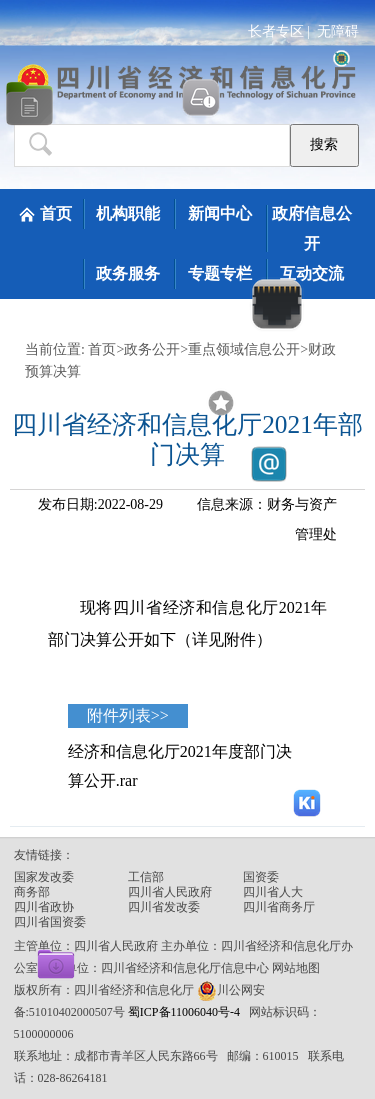 This screenshot has height=1099, width=375. What do you see at coordinates (221, 403) in the screenshot?
I see `indicates an unrated item` at bounding box center [221, 403].